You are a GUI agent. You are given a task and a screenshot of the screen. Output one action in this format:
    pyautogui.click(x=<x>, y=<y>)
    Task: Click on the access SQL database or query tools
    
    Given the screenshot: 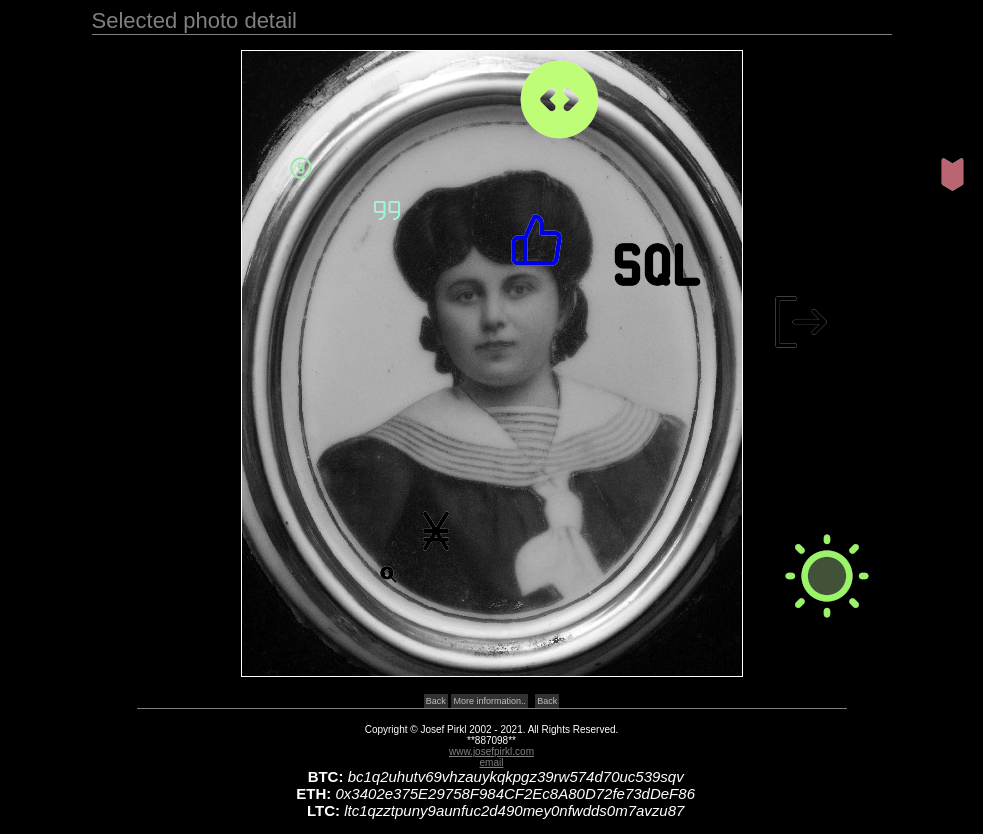 What is the action you would take?
    pyautogui.click(x=657, y=264)
    